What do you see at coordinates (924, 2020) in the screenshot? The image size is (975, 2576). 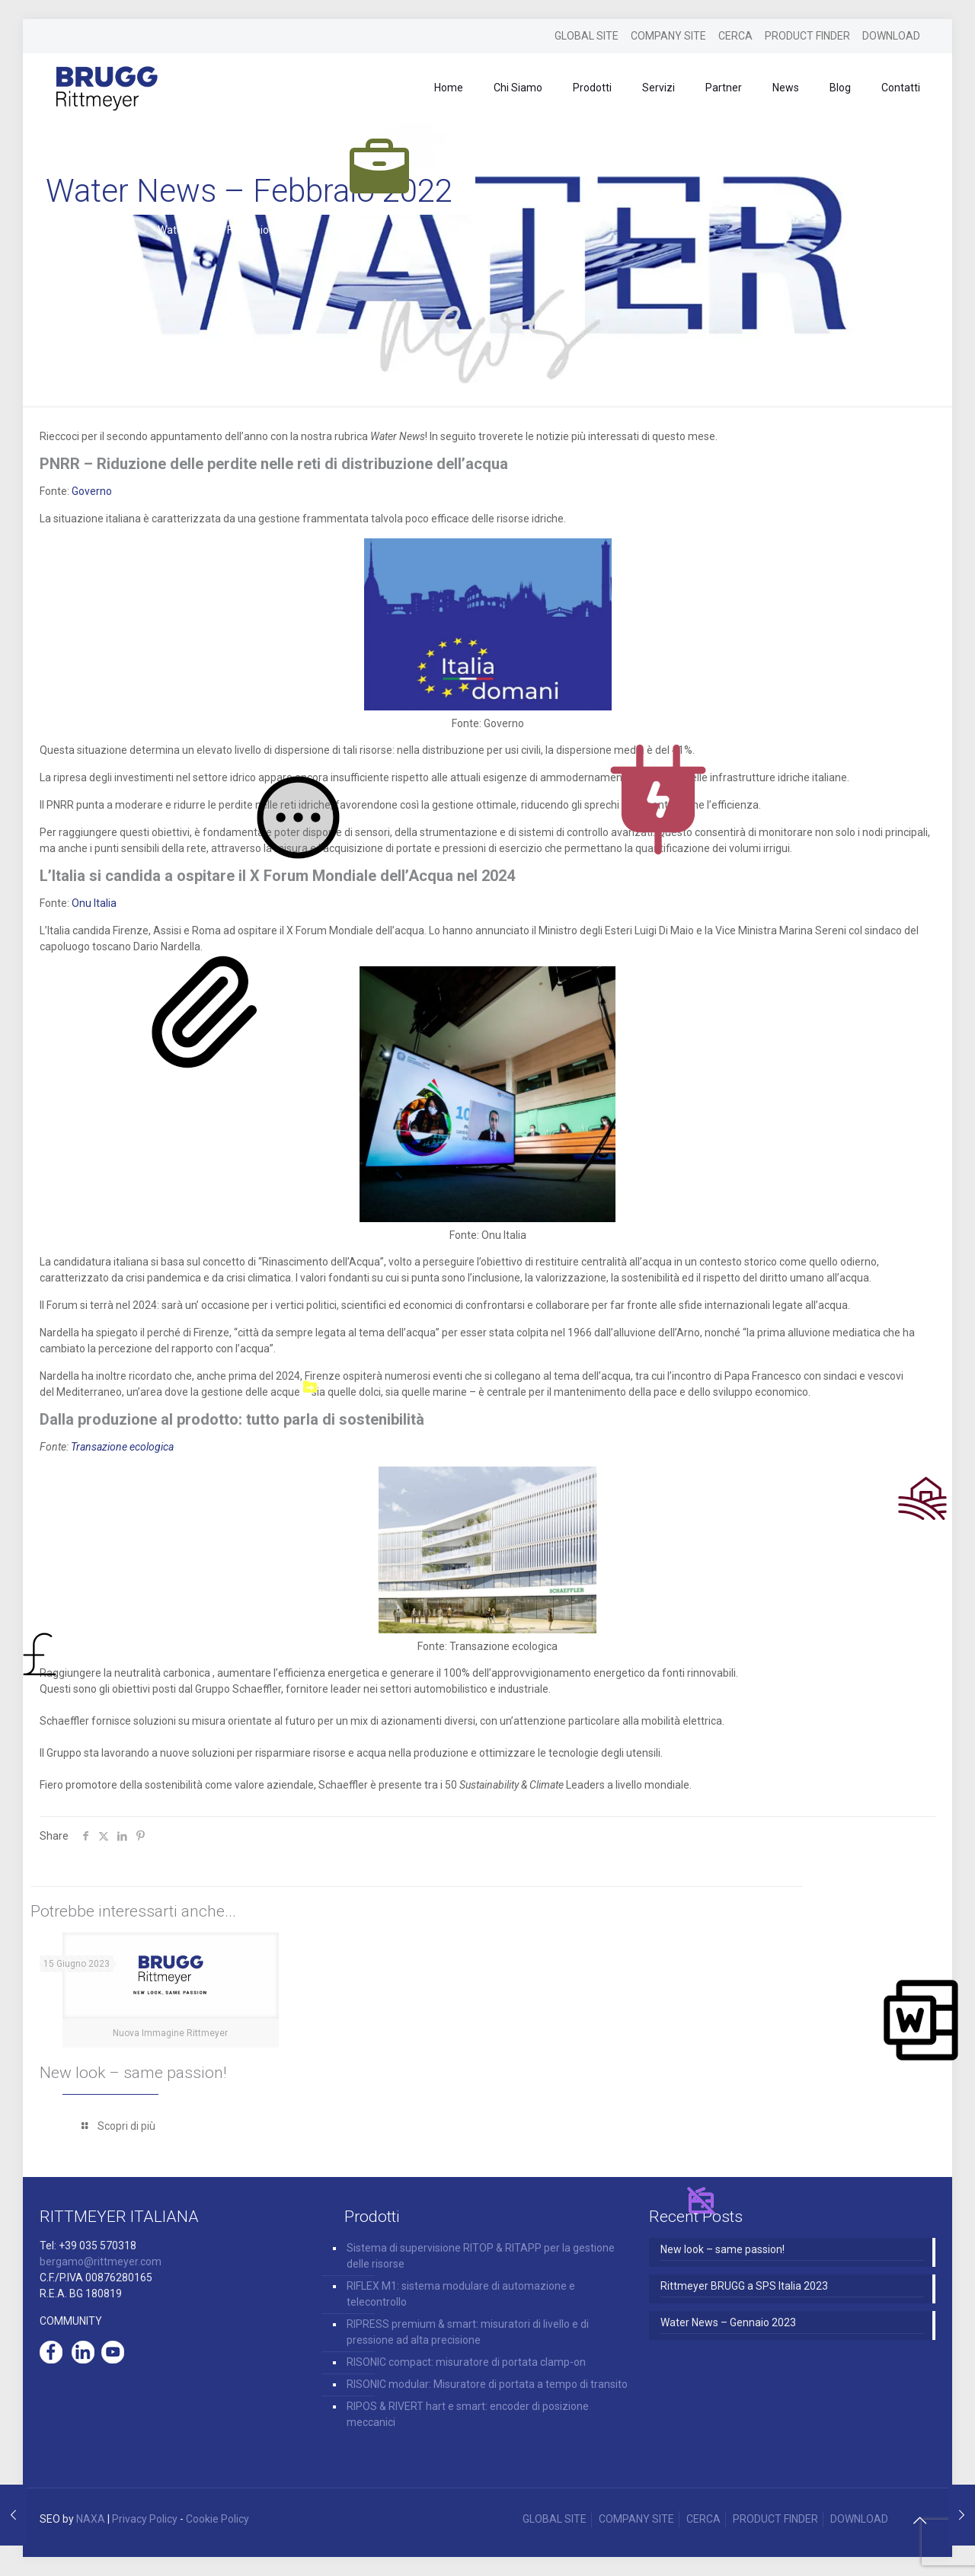 I see `open Microsoft Word` at bounding box center [924, 2020].